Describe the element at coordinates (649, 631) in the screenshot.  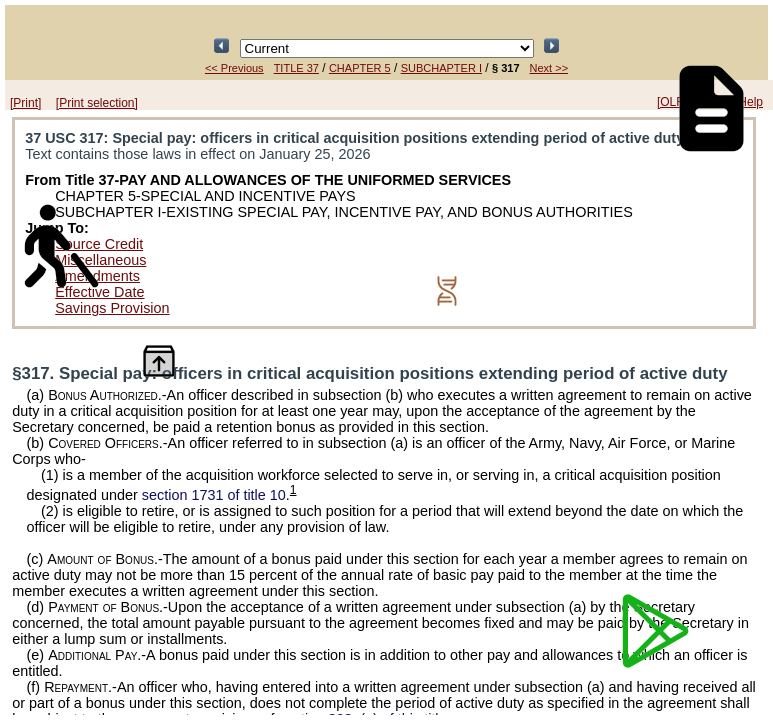
I see `open google play store` at that location.